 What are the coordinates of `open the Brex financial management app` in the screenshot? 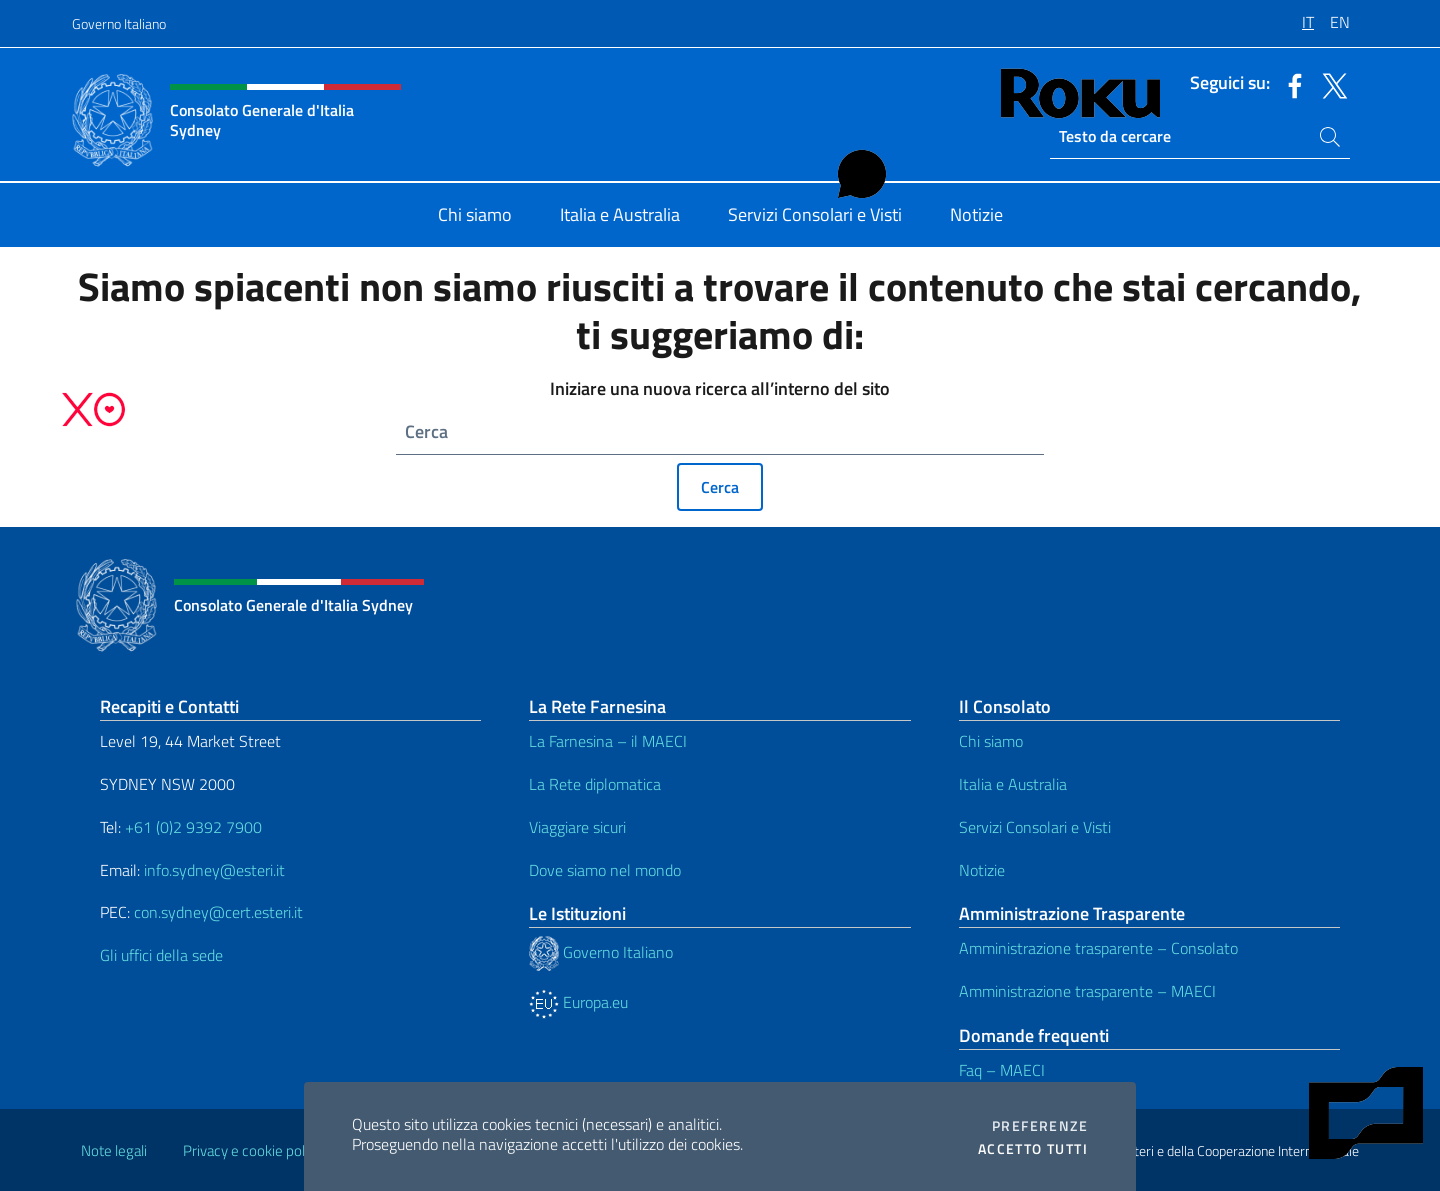 It's located at (1366, 1113).